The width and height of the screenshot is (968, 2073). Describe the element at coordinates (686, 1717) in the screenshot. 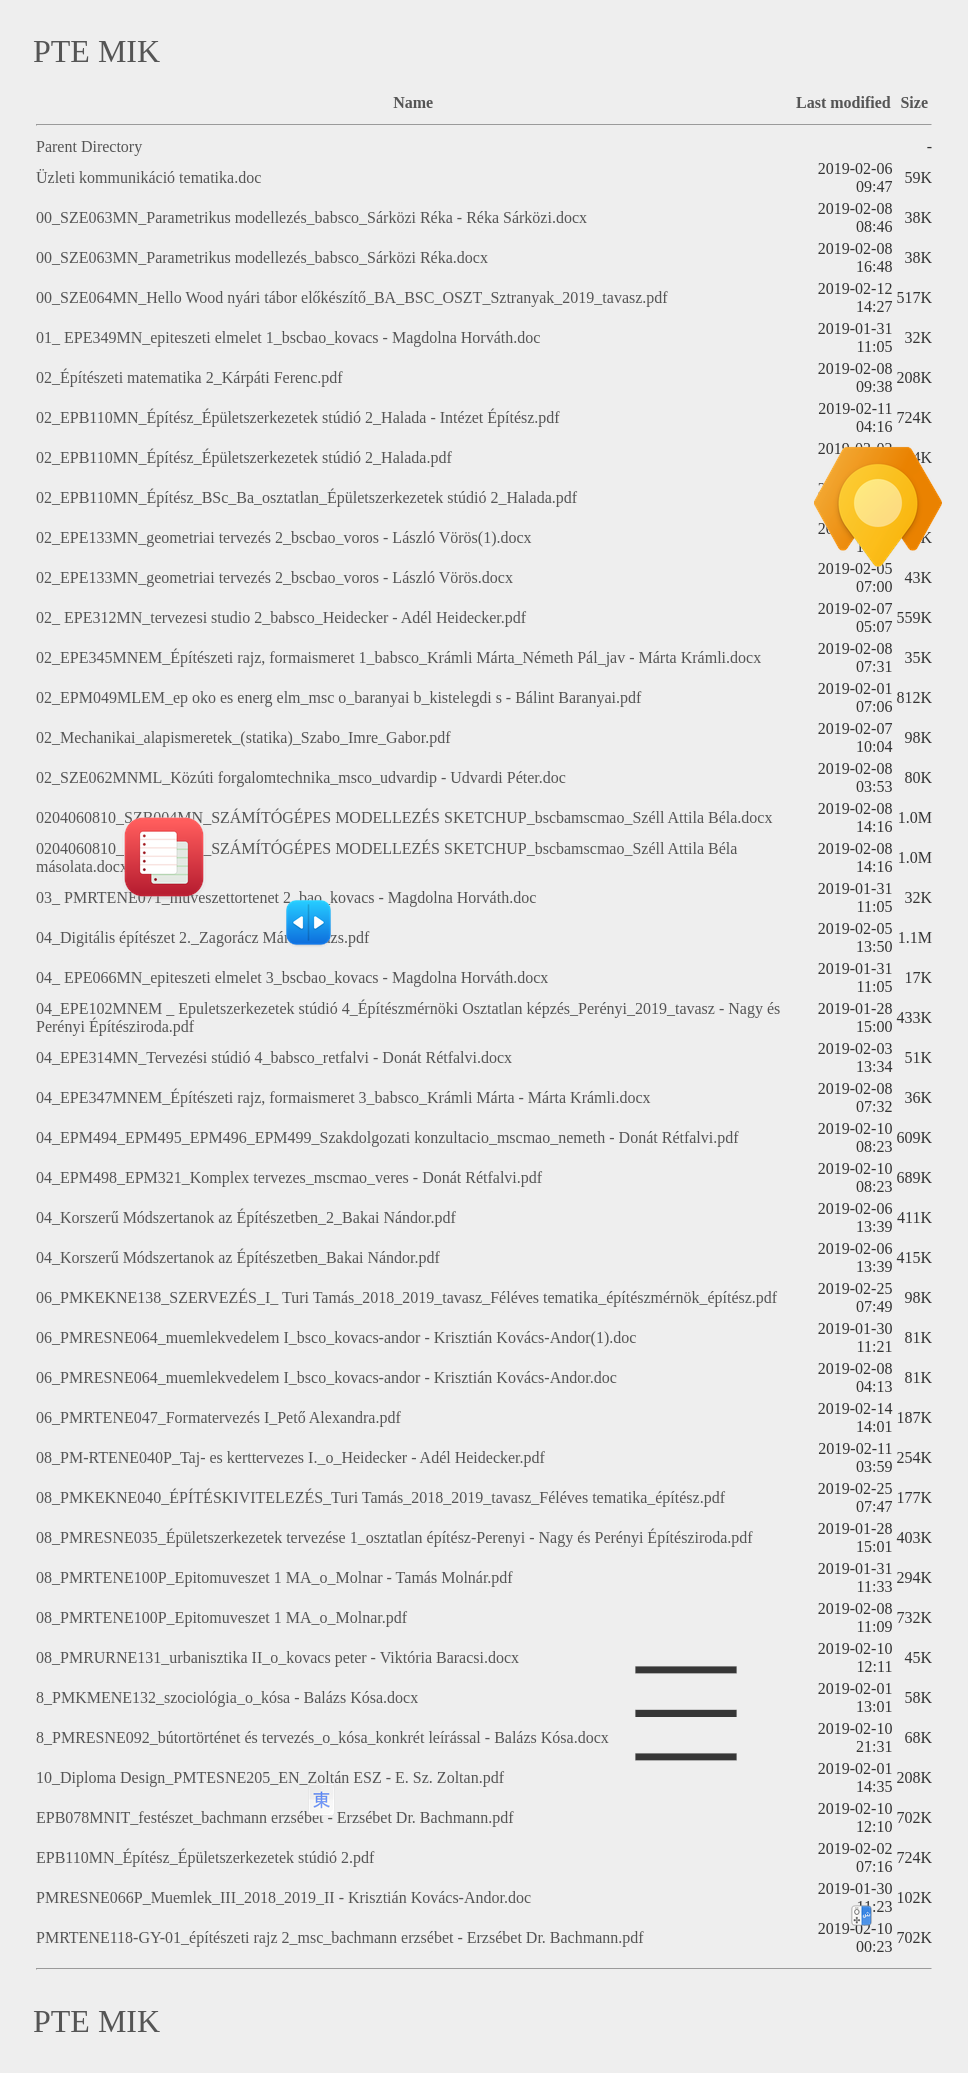

I see `open navigation menu` at that location.